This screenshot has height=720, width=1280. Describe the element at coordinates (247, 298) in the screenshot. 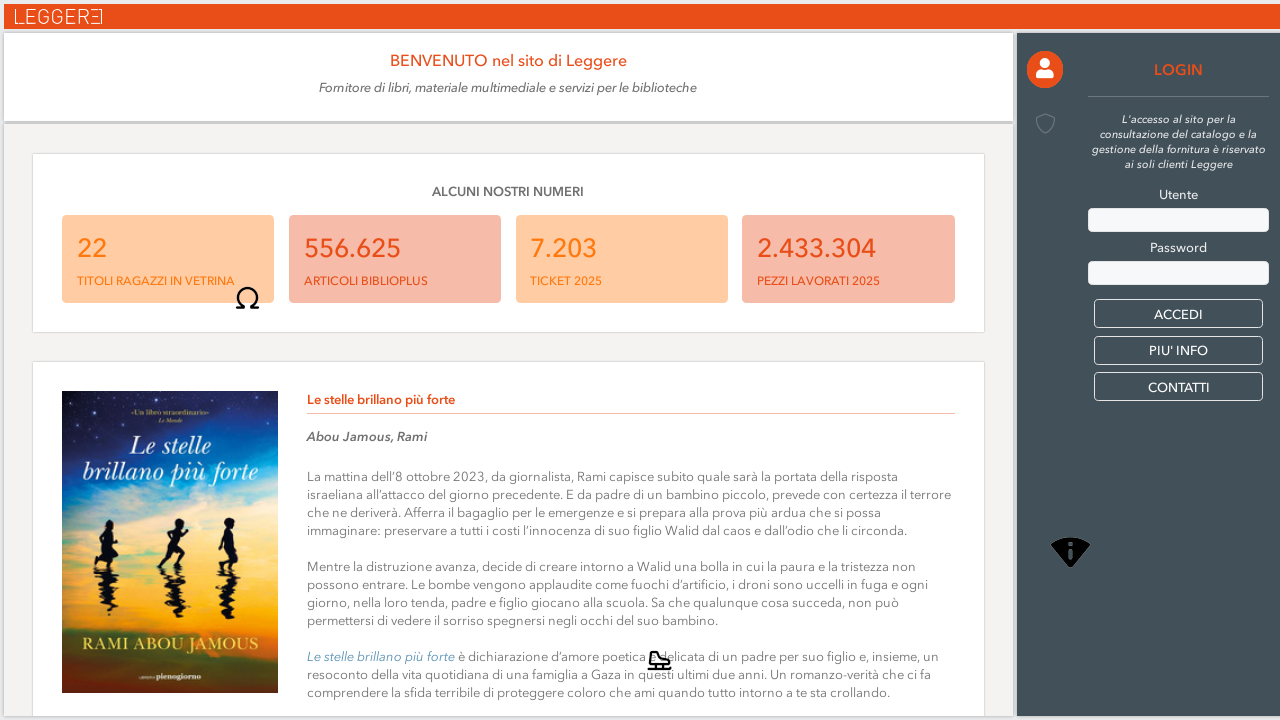

I see `represents the omega symbol in mathematical or scientific contexts` at that location.